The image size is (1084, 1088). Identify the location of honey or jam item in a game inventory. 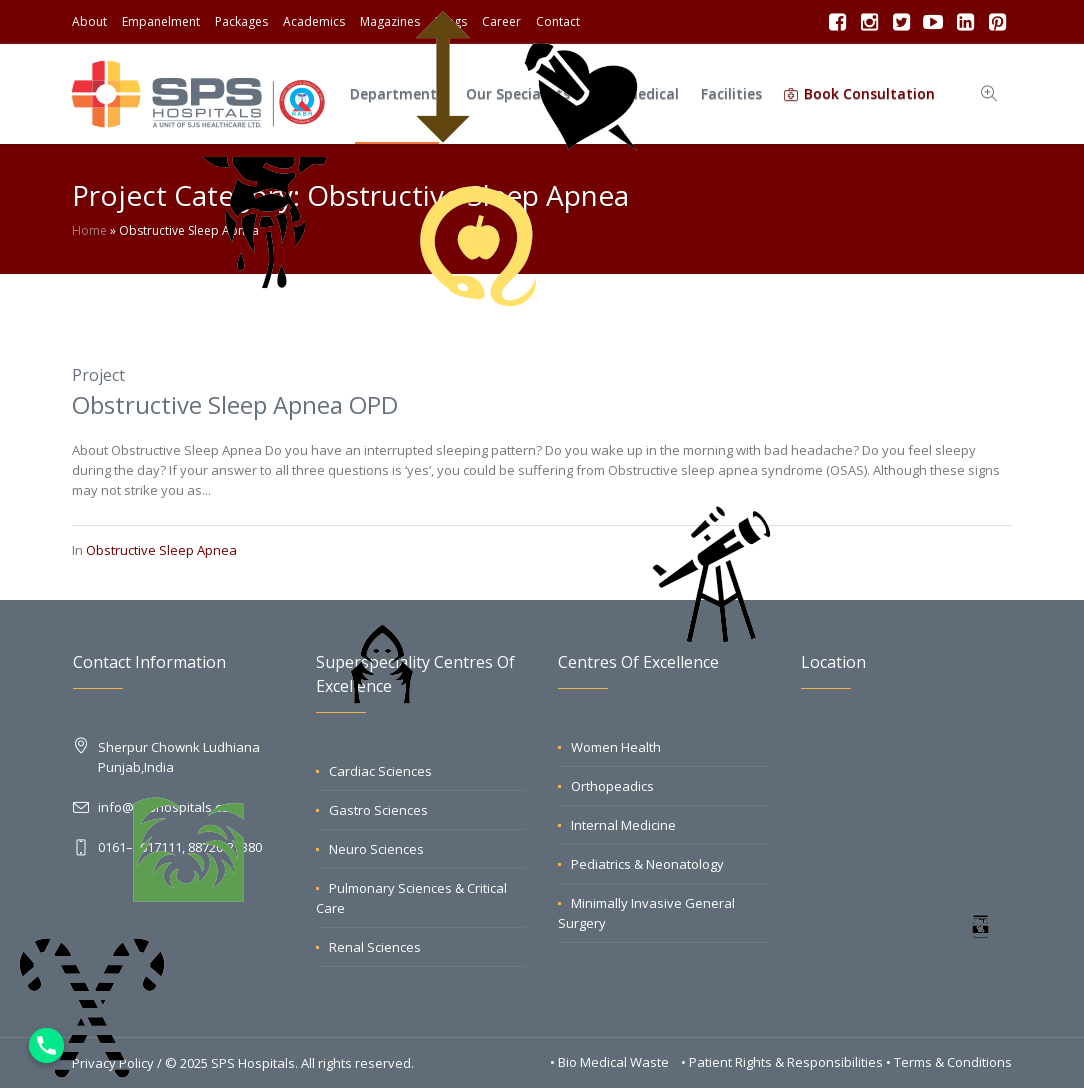
(980, 926).